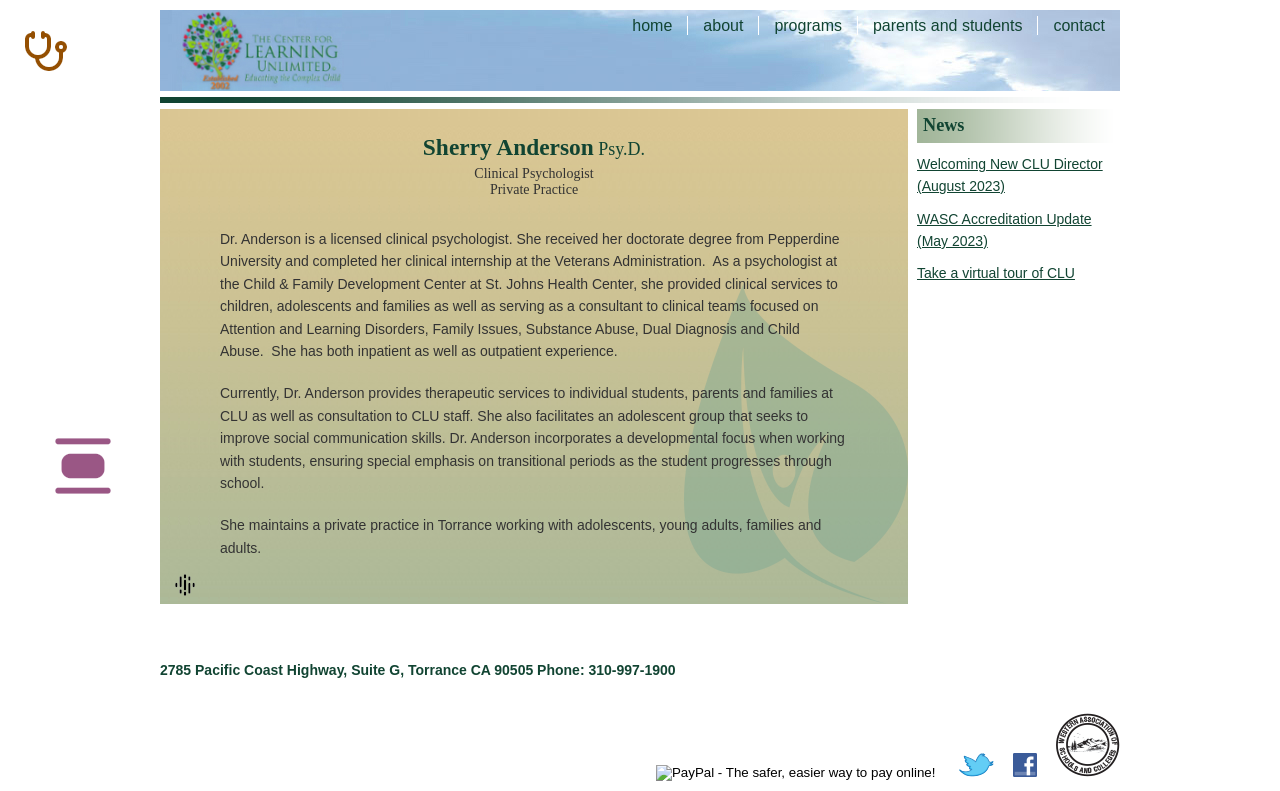  Describe the element at coordinates (45, 51) in the screenshot. I see `access health or medical features` at that location.